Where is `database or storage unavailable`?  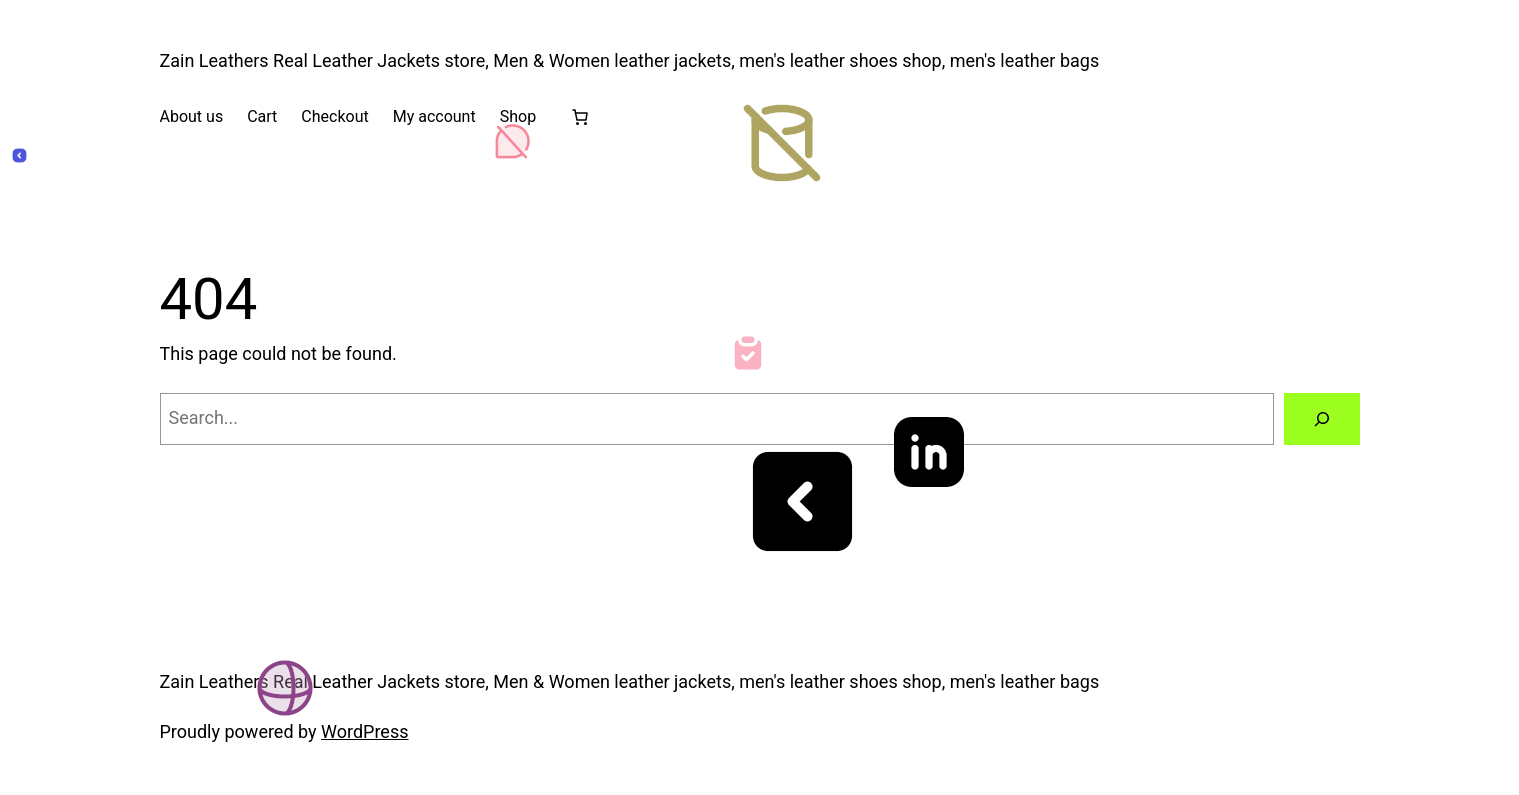 database or storage unavailable is located at coordinates (782, 143).